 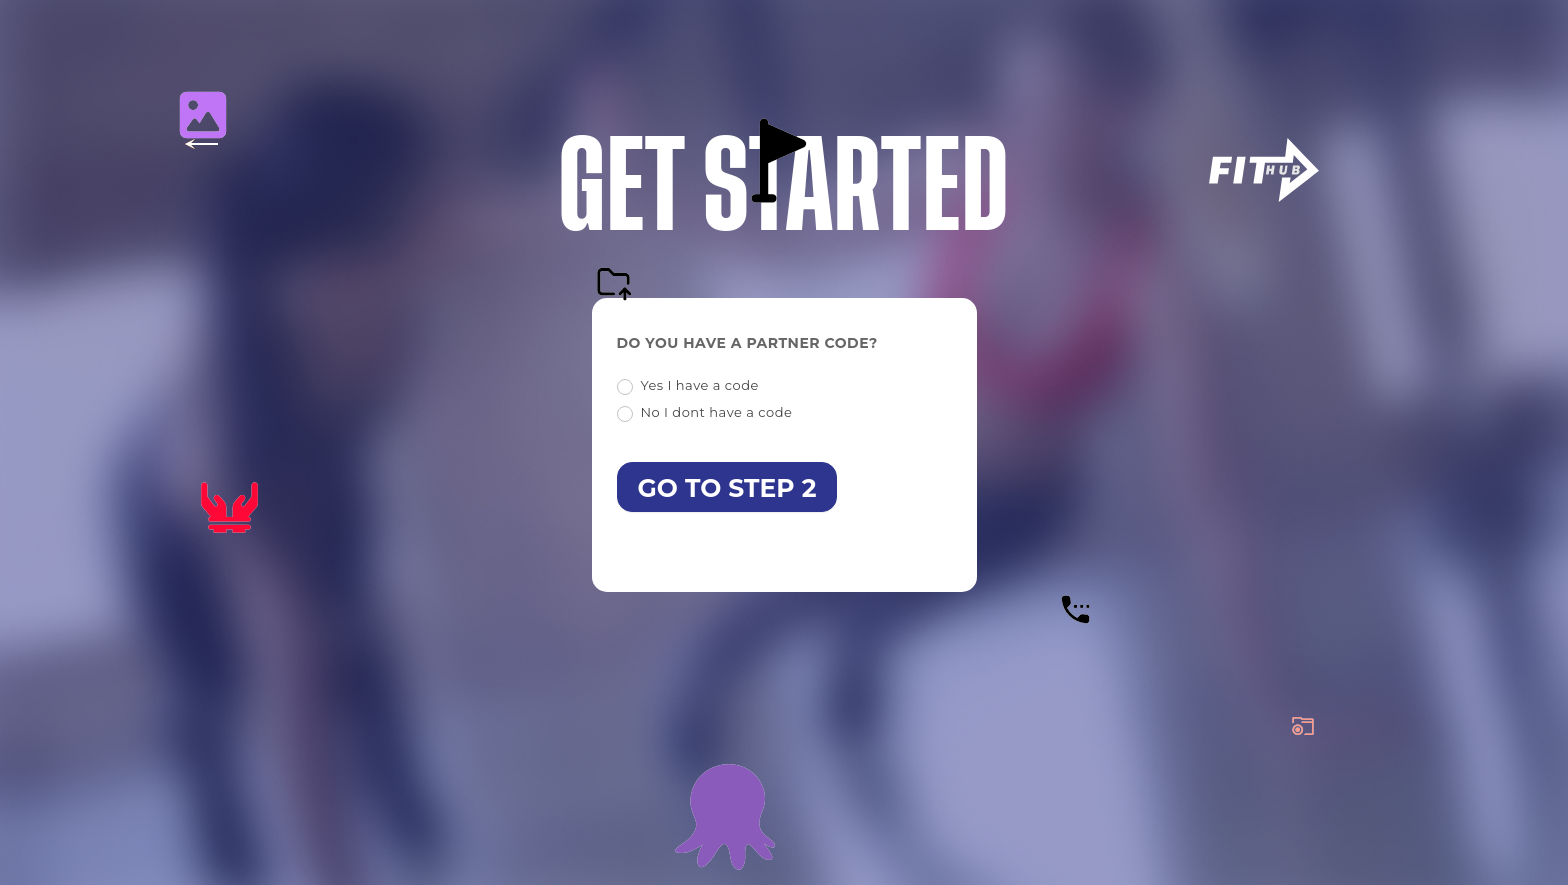 What do you see at coordinates (203, 115) in the screenshot?
I see `view image or photo` at bounding box center [203, 115].